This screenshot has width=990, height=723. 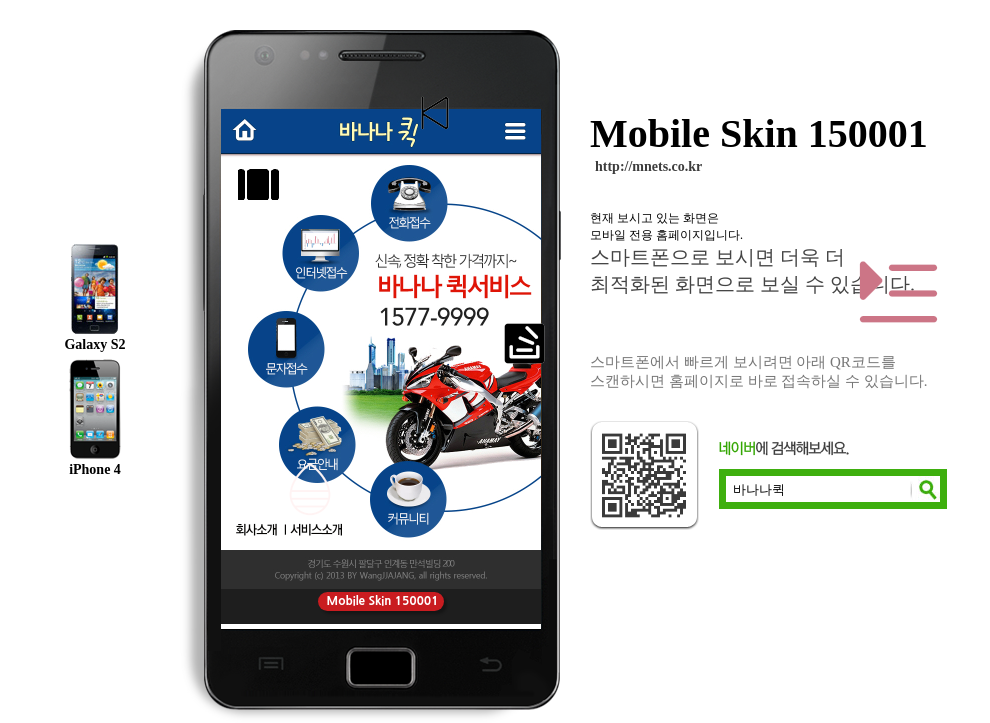 What do you see at coordinates (310, 491) in the screenshot?
I see `indicates partial fill level or liquid amount` at bounding box center [310, 491].